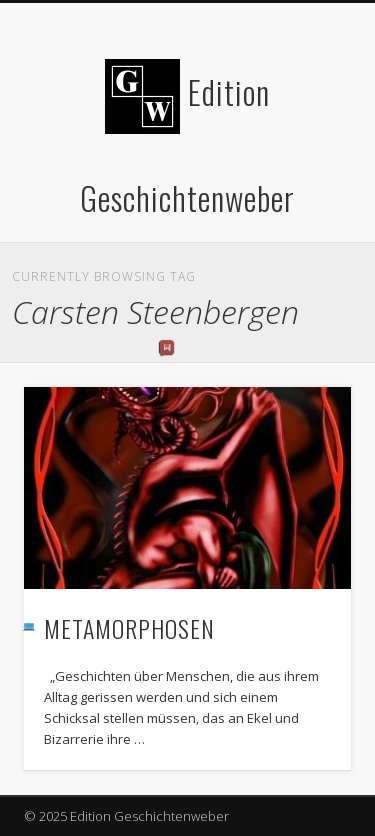 This screenshot has width=375, height=836. Describe the element at coordinates (29, 626) in the screenshot. I see `represents this macbook pro device in system settings` at that location.